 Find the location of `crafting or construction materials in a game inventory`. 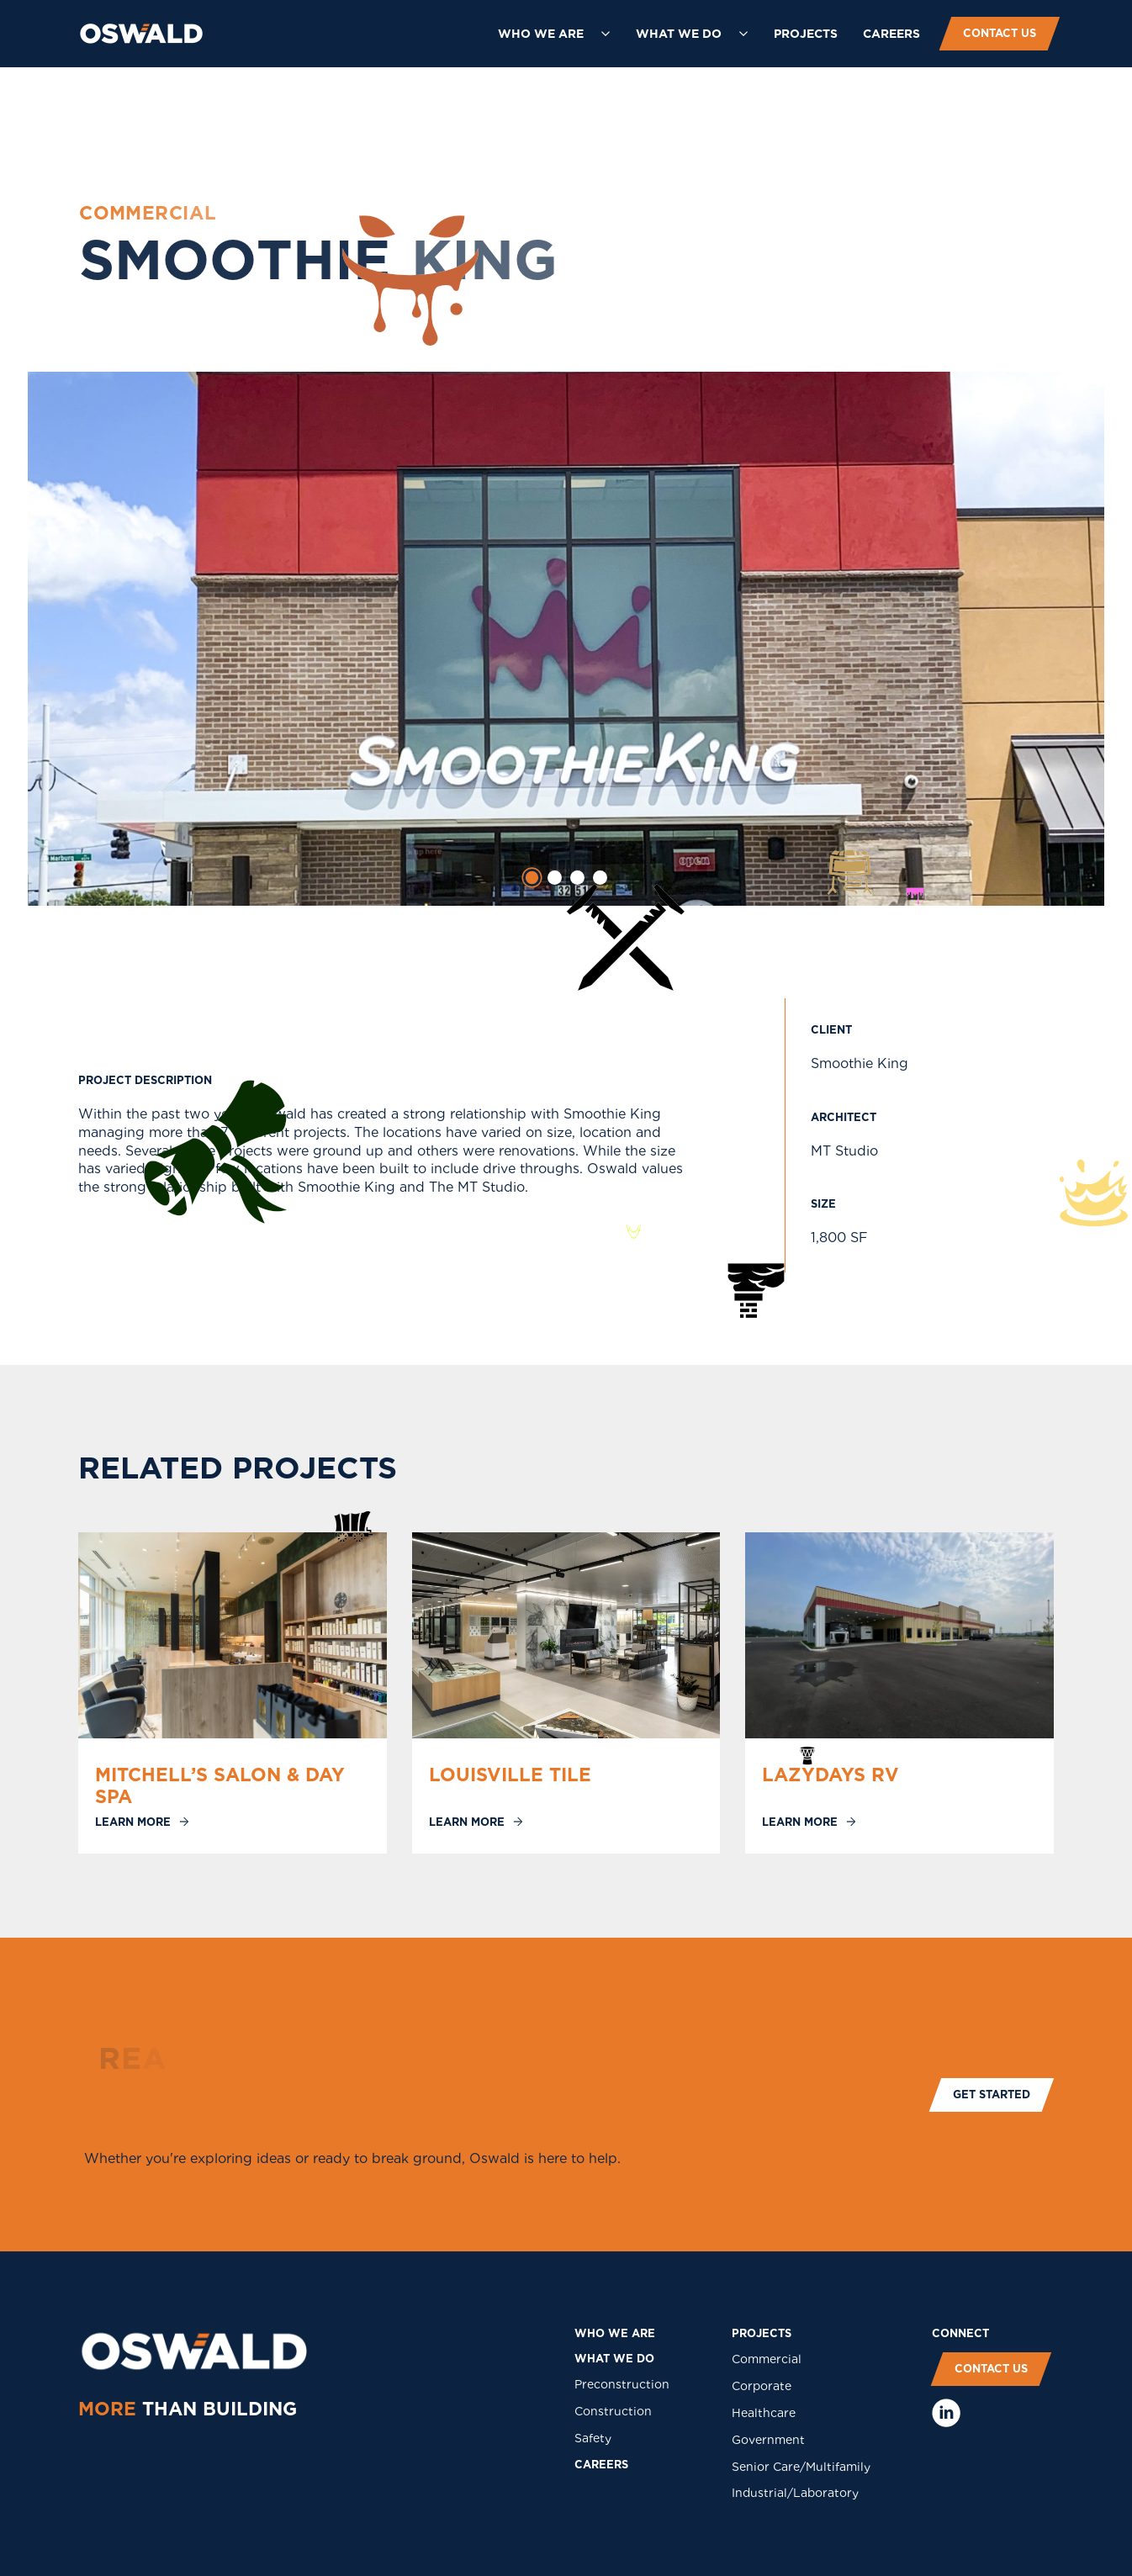

crafting or construction materials in a game inventory is located at coordinates (626, 936).